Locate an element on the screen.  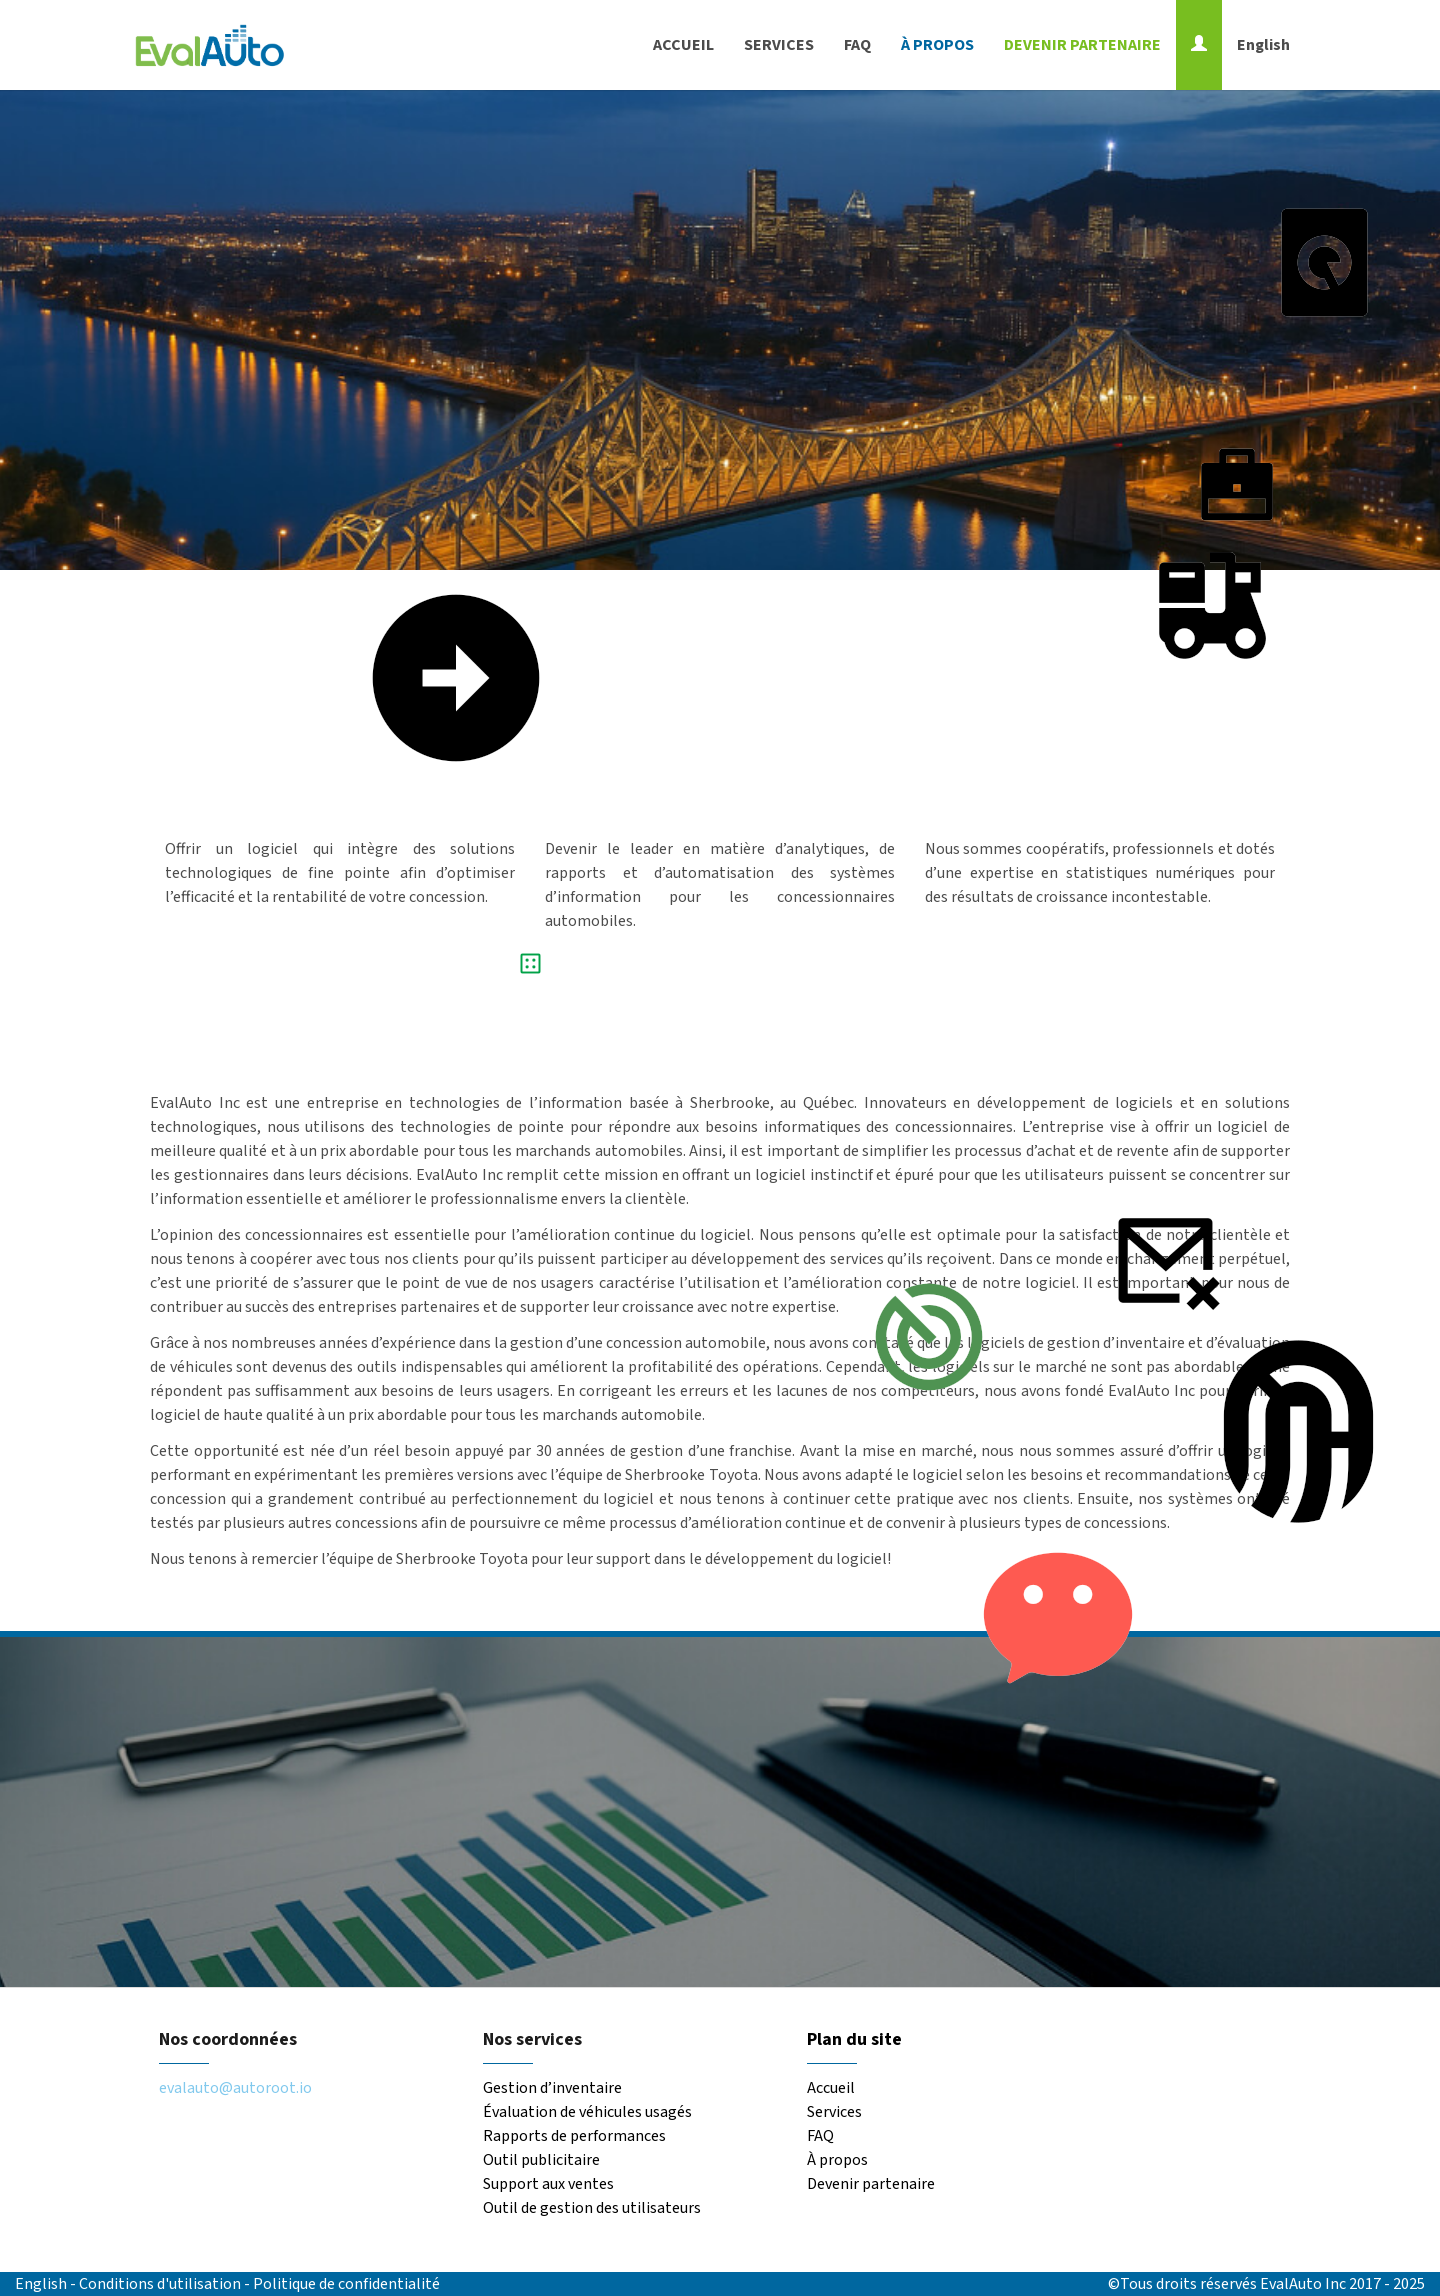
close or dismiss an email is located at coordinates (1165, 1260).